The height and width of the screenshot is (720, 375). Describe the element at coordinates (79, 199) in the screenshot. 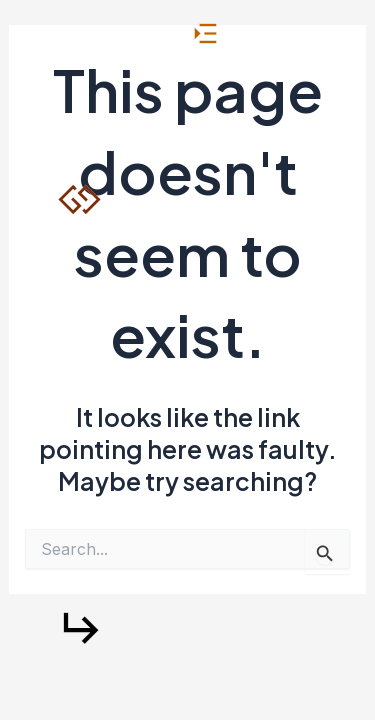

I see `gg gaming platform logo` at that location.